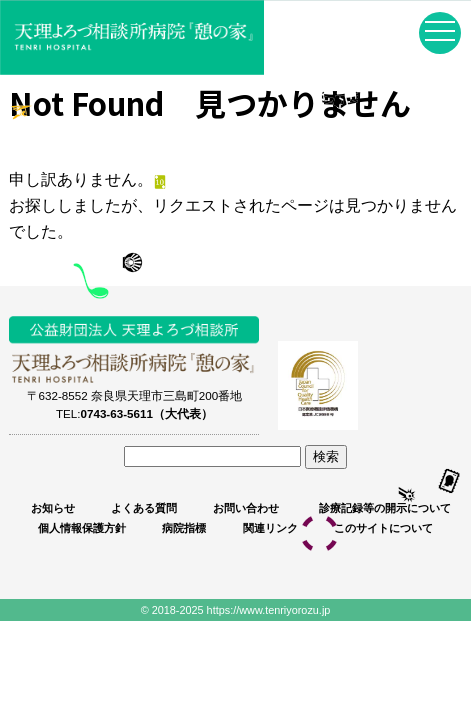 The image size is (471, 720). Describe the element at coordinates (340, 100) in the screenshot. I see `equip armor belt to character` at that location.